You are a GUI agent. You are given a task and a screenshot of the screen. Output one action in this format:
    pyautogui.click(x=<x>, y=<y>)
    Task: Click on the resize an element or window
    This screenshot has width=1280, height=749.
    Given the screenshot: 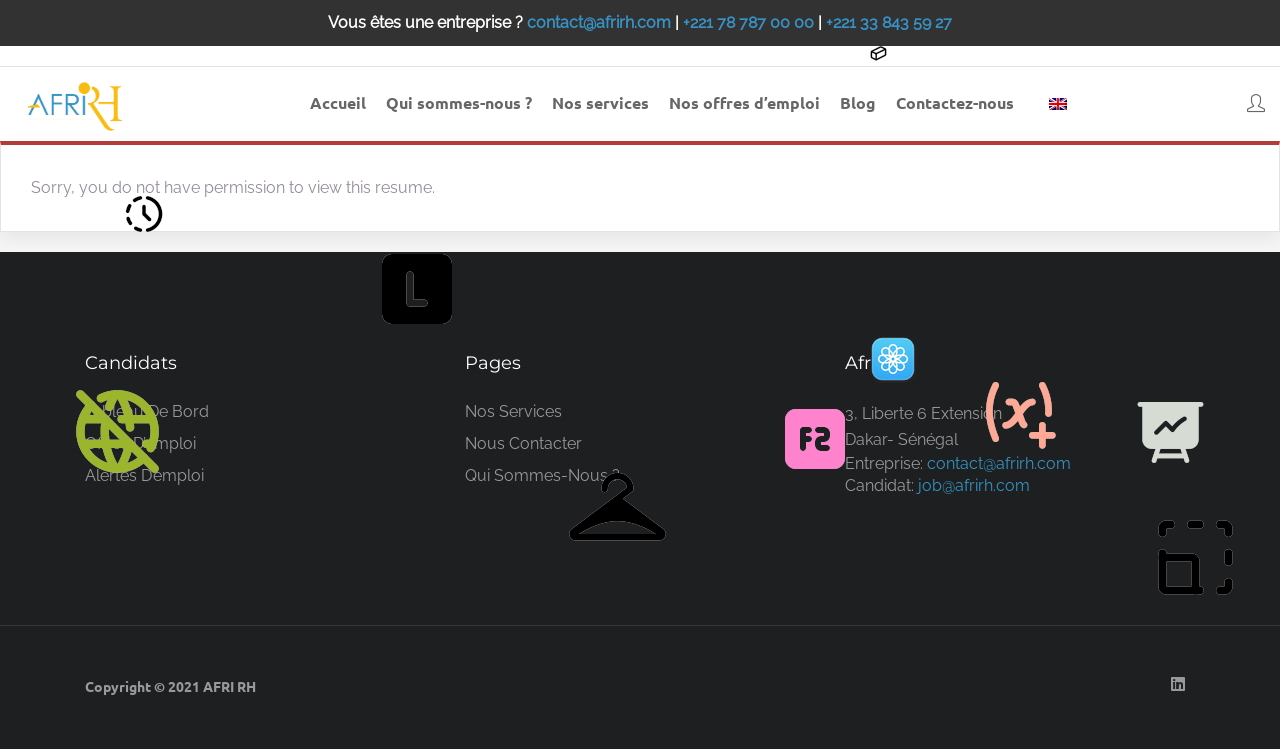 What is the action you would take?
    pyautogui.click(x=1195, y=557)
    